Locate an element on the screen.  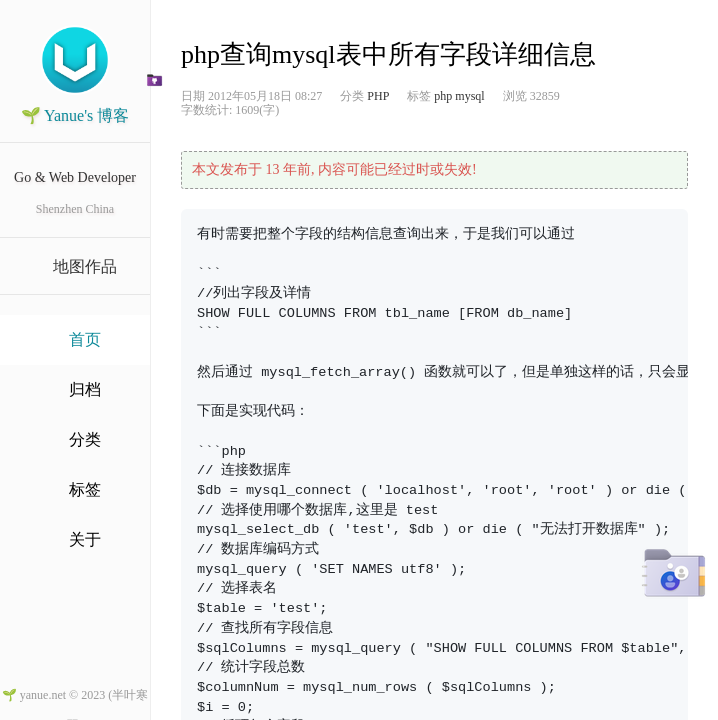
open microsoft contacts folder is located at coordinates (674, 574).